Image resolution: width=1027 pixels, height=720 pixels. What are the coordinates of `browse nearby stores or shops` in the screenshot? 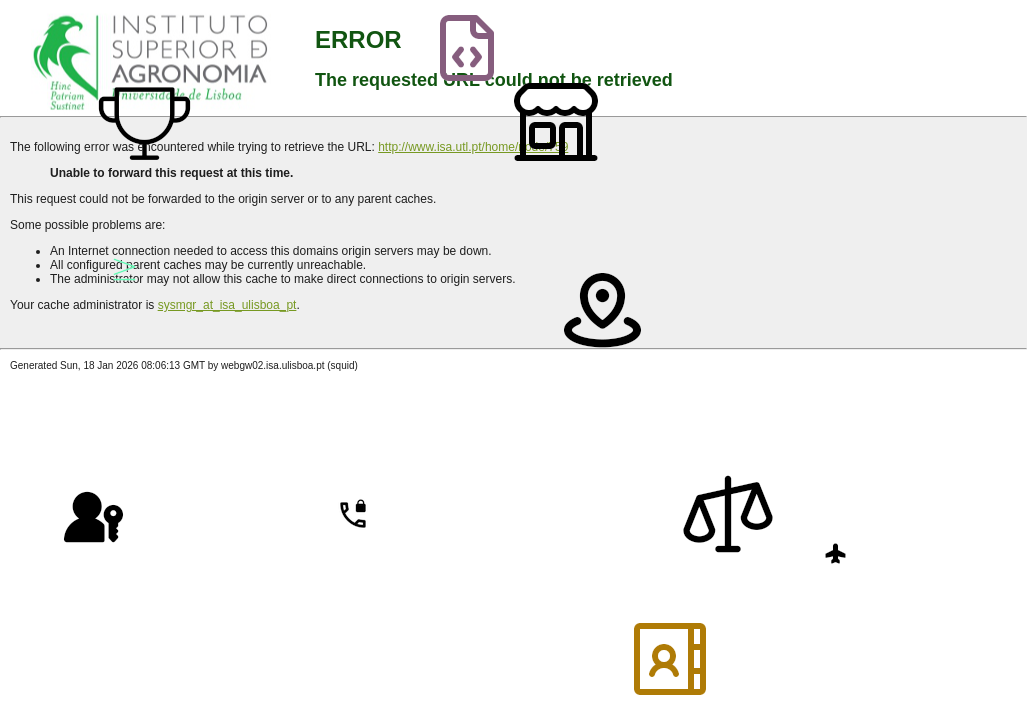 It's located at (556, 122).